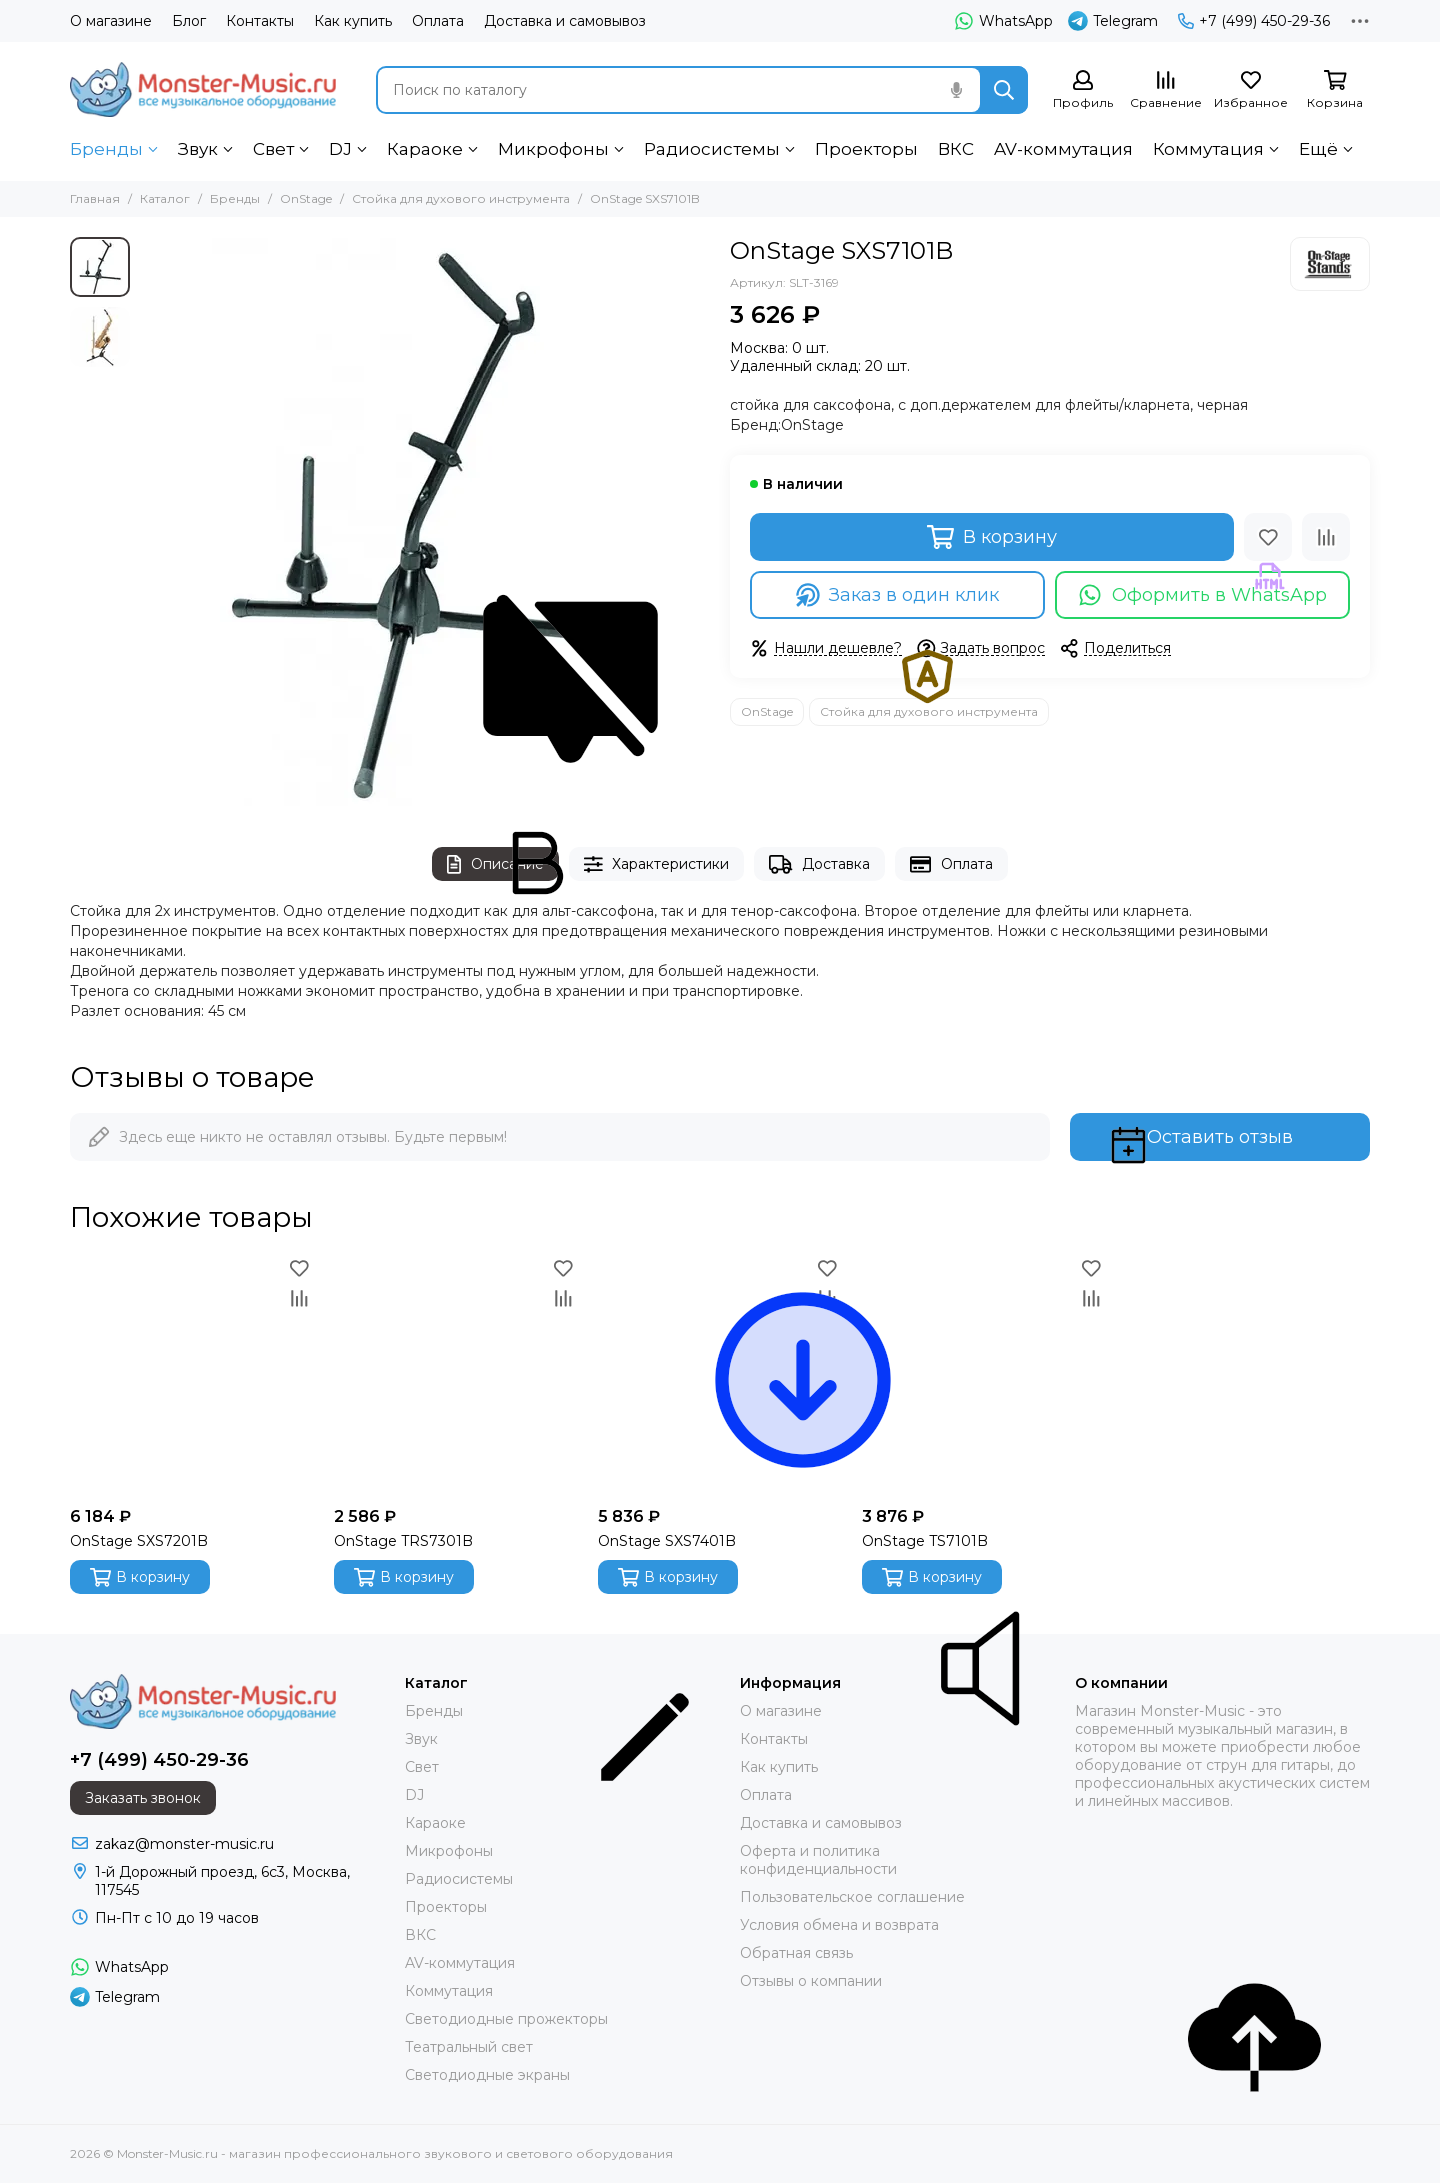 This screenshot has width=1440, height=2183. I want to click on angular framework logo, so click(927, 676).